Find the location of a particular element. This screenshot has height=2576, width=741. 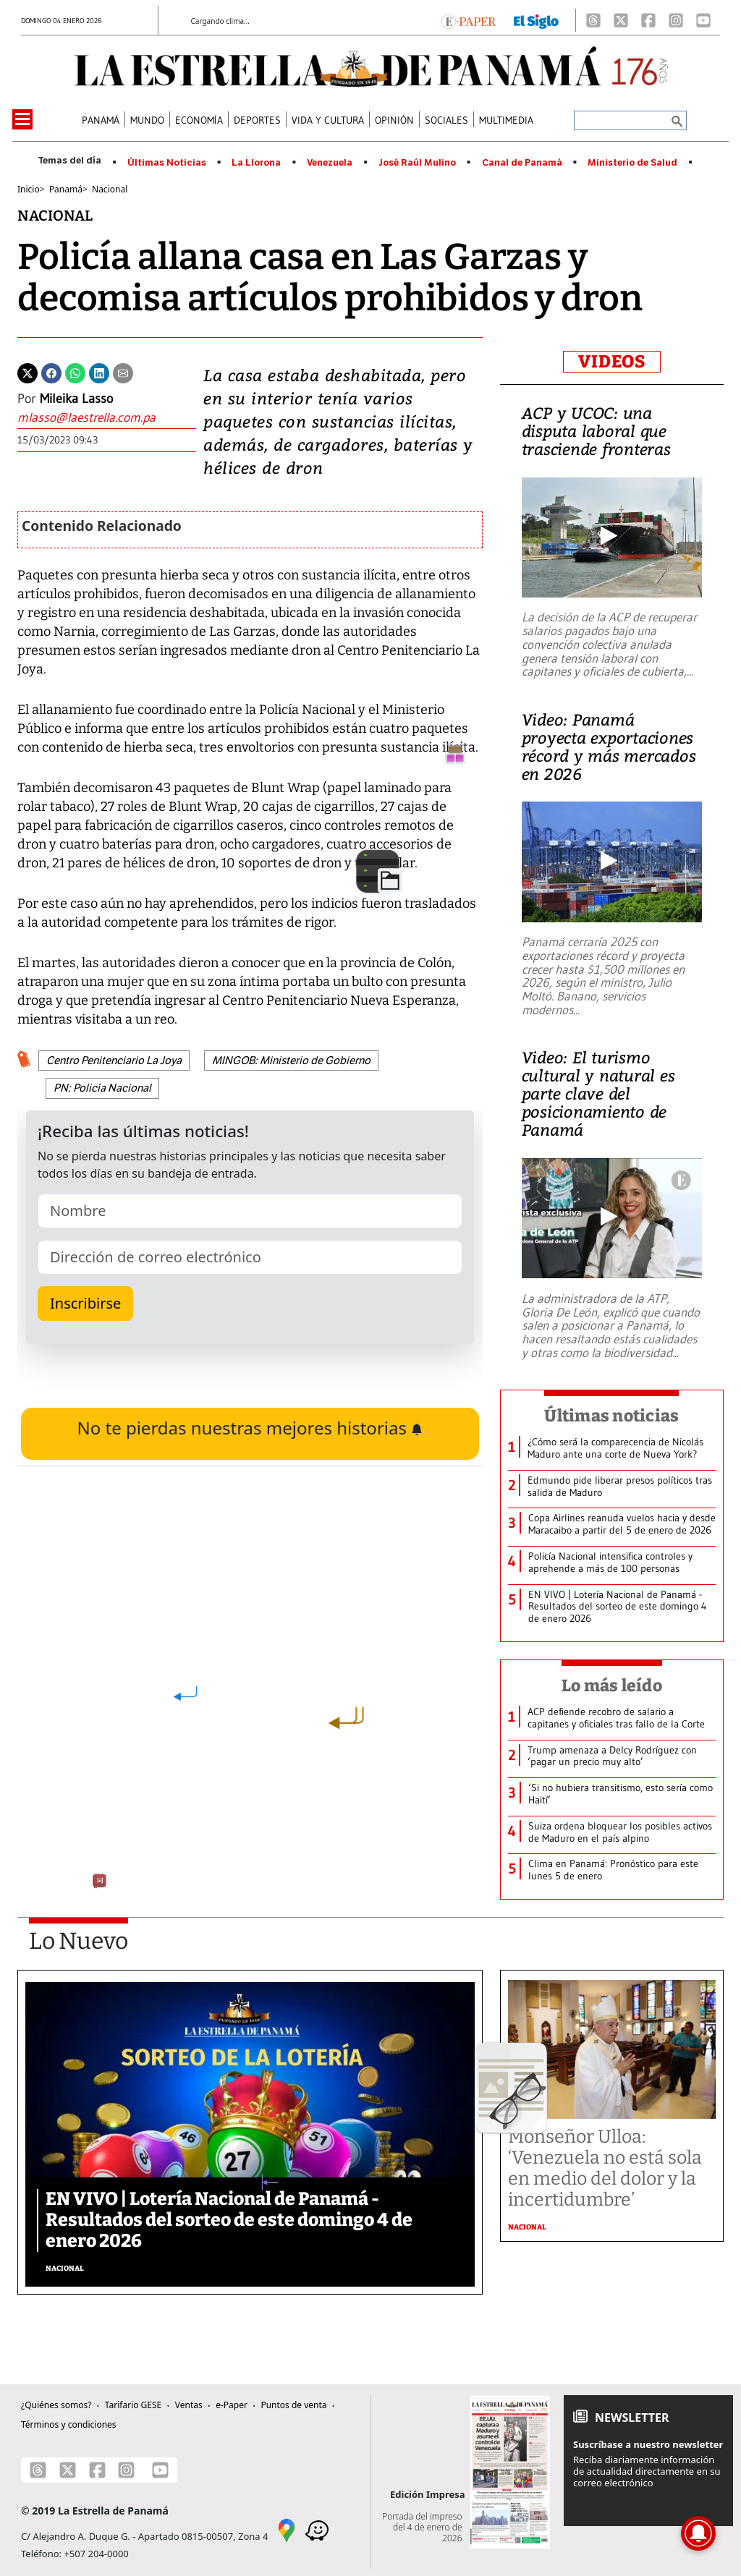

reply to all recipients of an email is located at coordinates (345, 1715).